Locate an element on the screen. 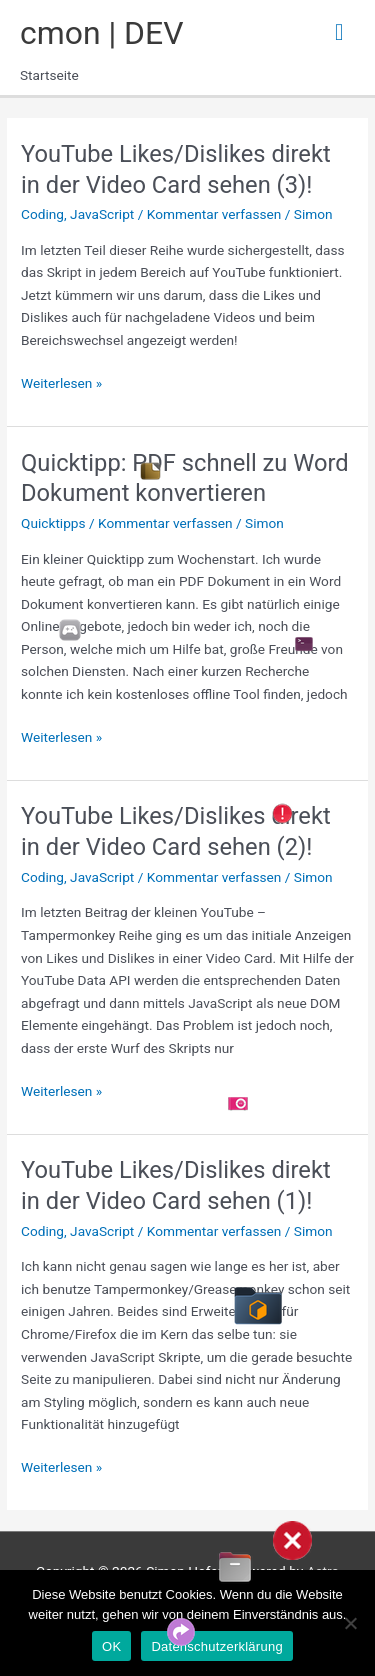 This screenshot has width=375, height=1676. change desktop wallpaper settings is located at coordinates (150, 470).